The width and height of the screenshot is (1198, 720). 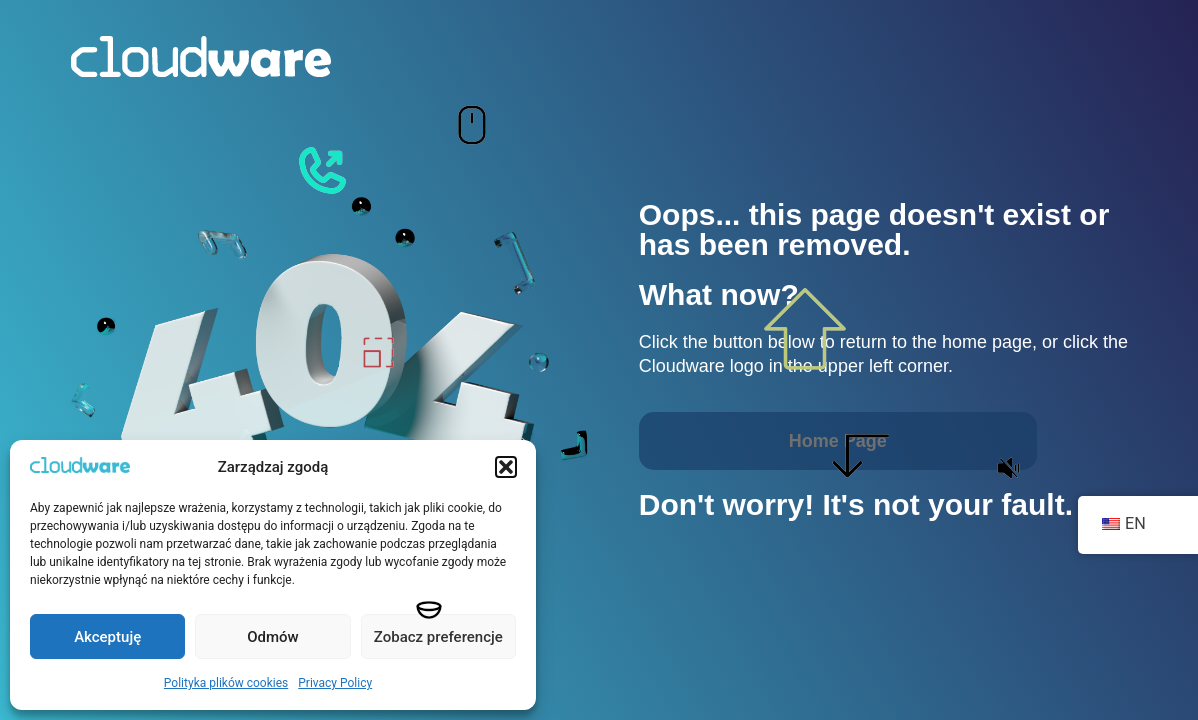 What do you see at coordinates (429, 610) in the screenshot?
I see `switch to hemisphere or dome view` at bounding box center [429, 610].